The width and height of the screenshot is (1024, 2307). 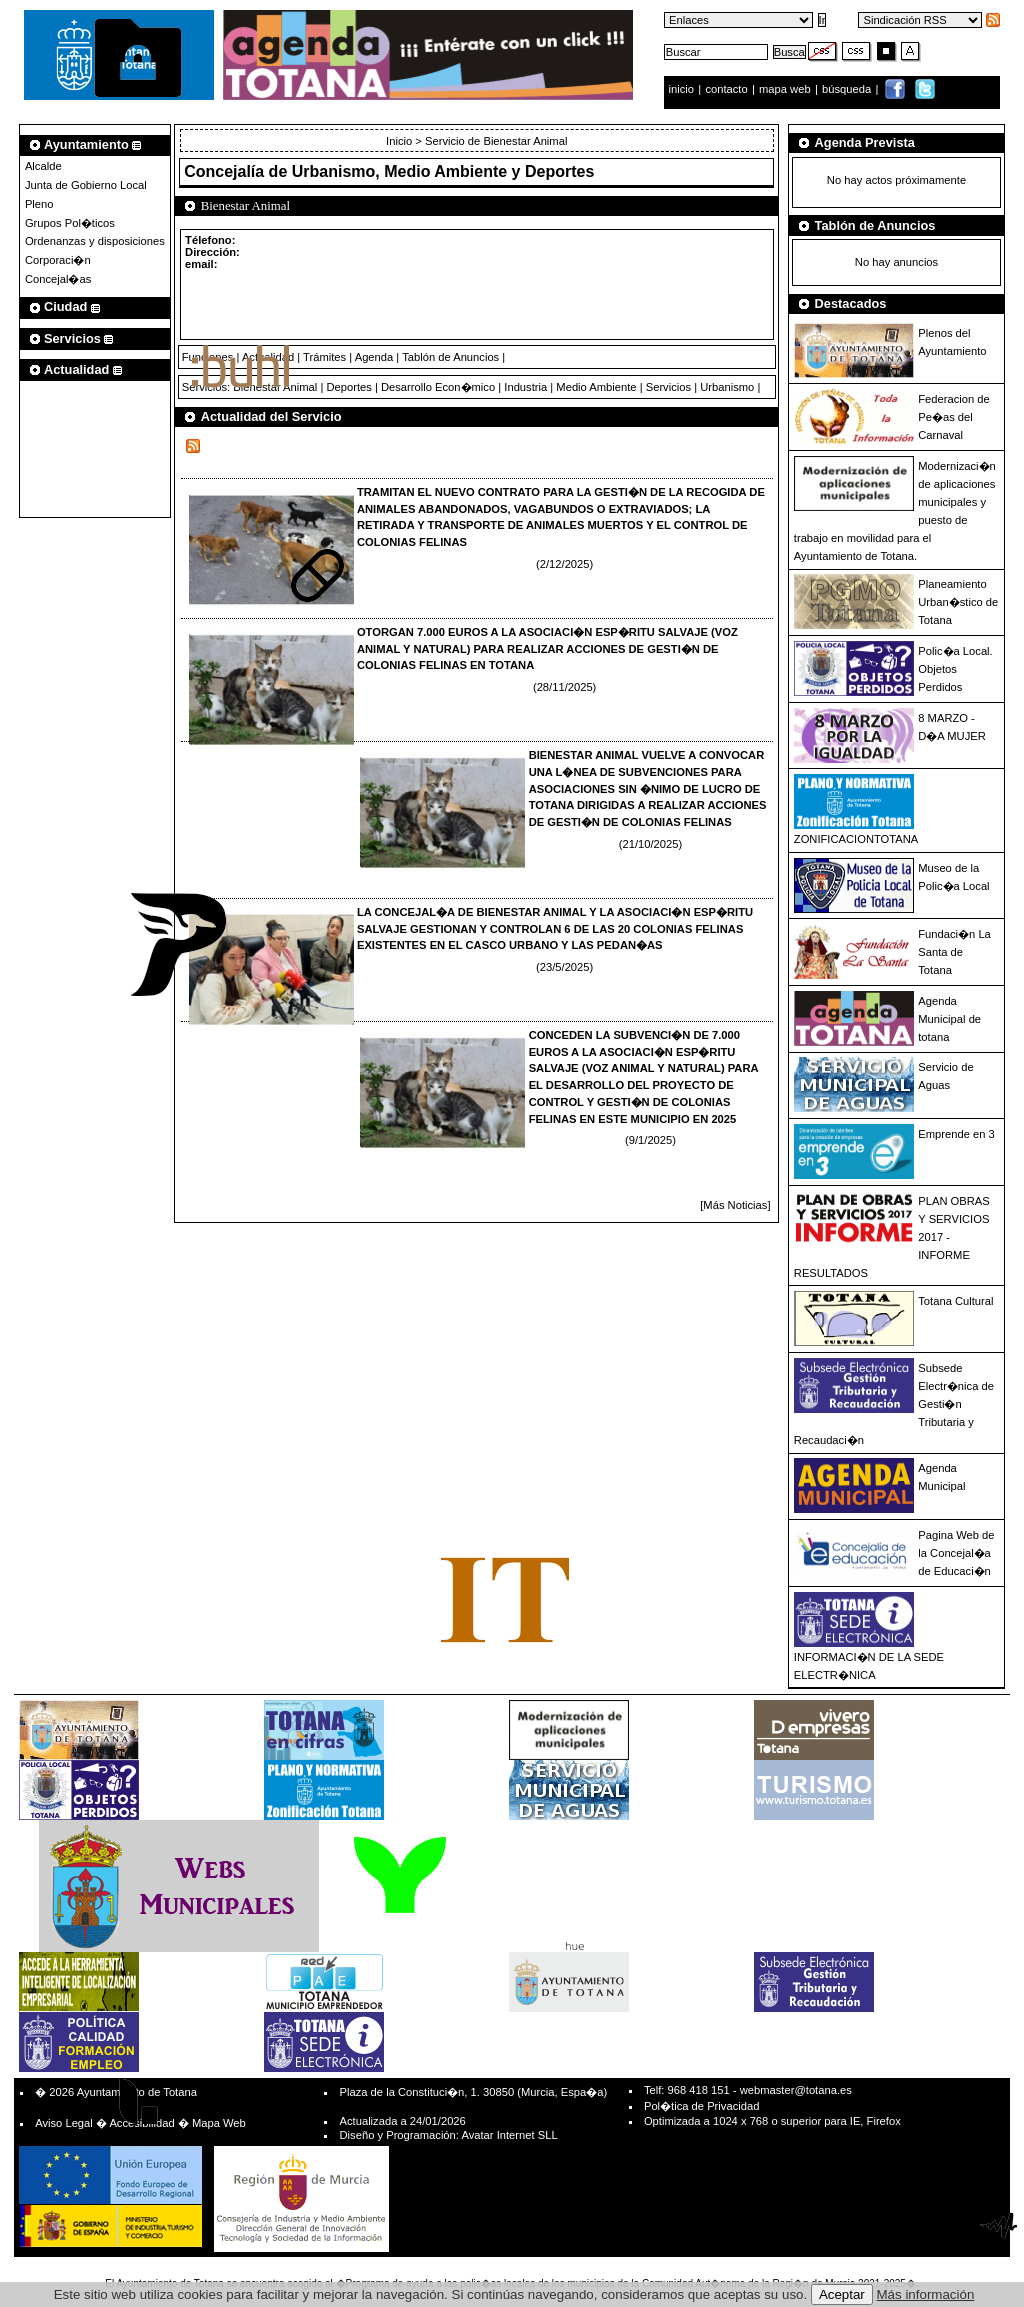 I want to click on open Mermaid diagramming tool, so click(x=400, y=1875).